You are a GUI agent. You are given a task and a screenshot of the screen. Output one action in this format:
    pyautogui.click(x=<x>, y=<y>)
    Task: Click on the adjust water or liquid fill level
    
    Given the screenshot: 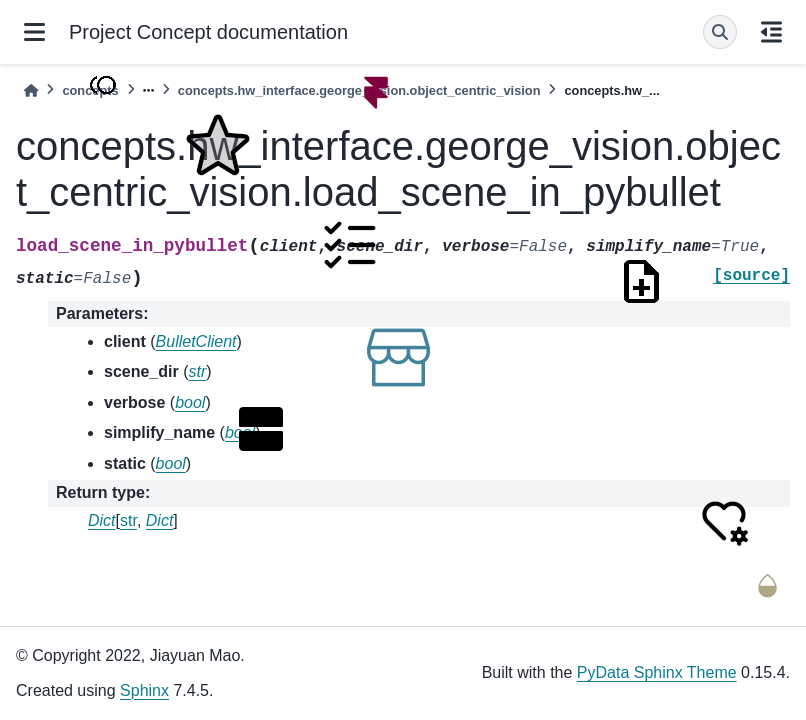 What is the action you would take?
    pyautogui.click(x=767, y=586)
    